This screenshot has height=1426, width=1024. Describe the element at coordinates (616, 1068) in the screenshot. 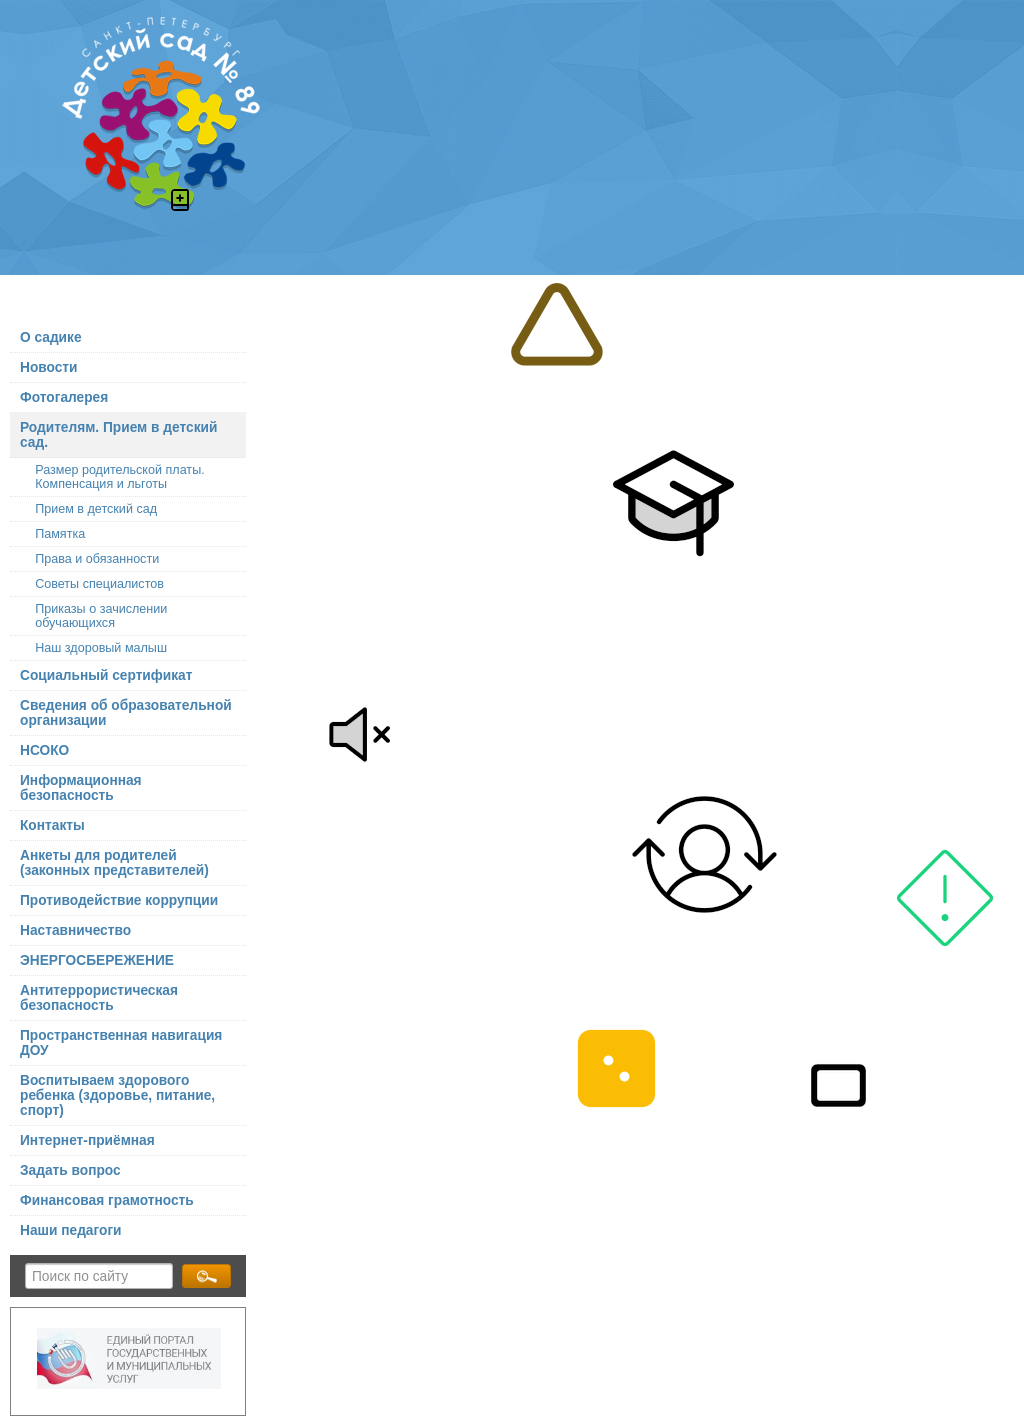

I see `roll dice or randomize selection` at that location.